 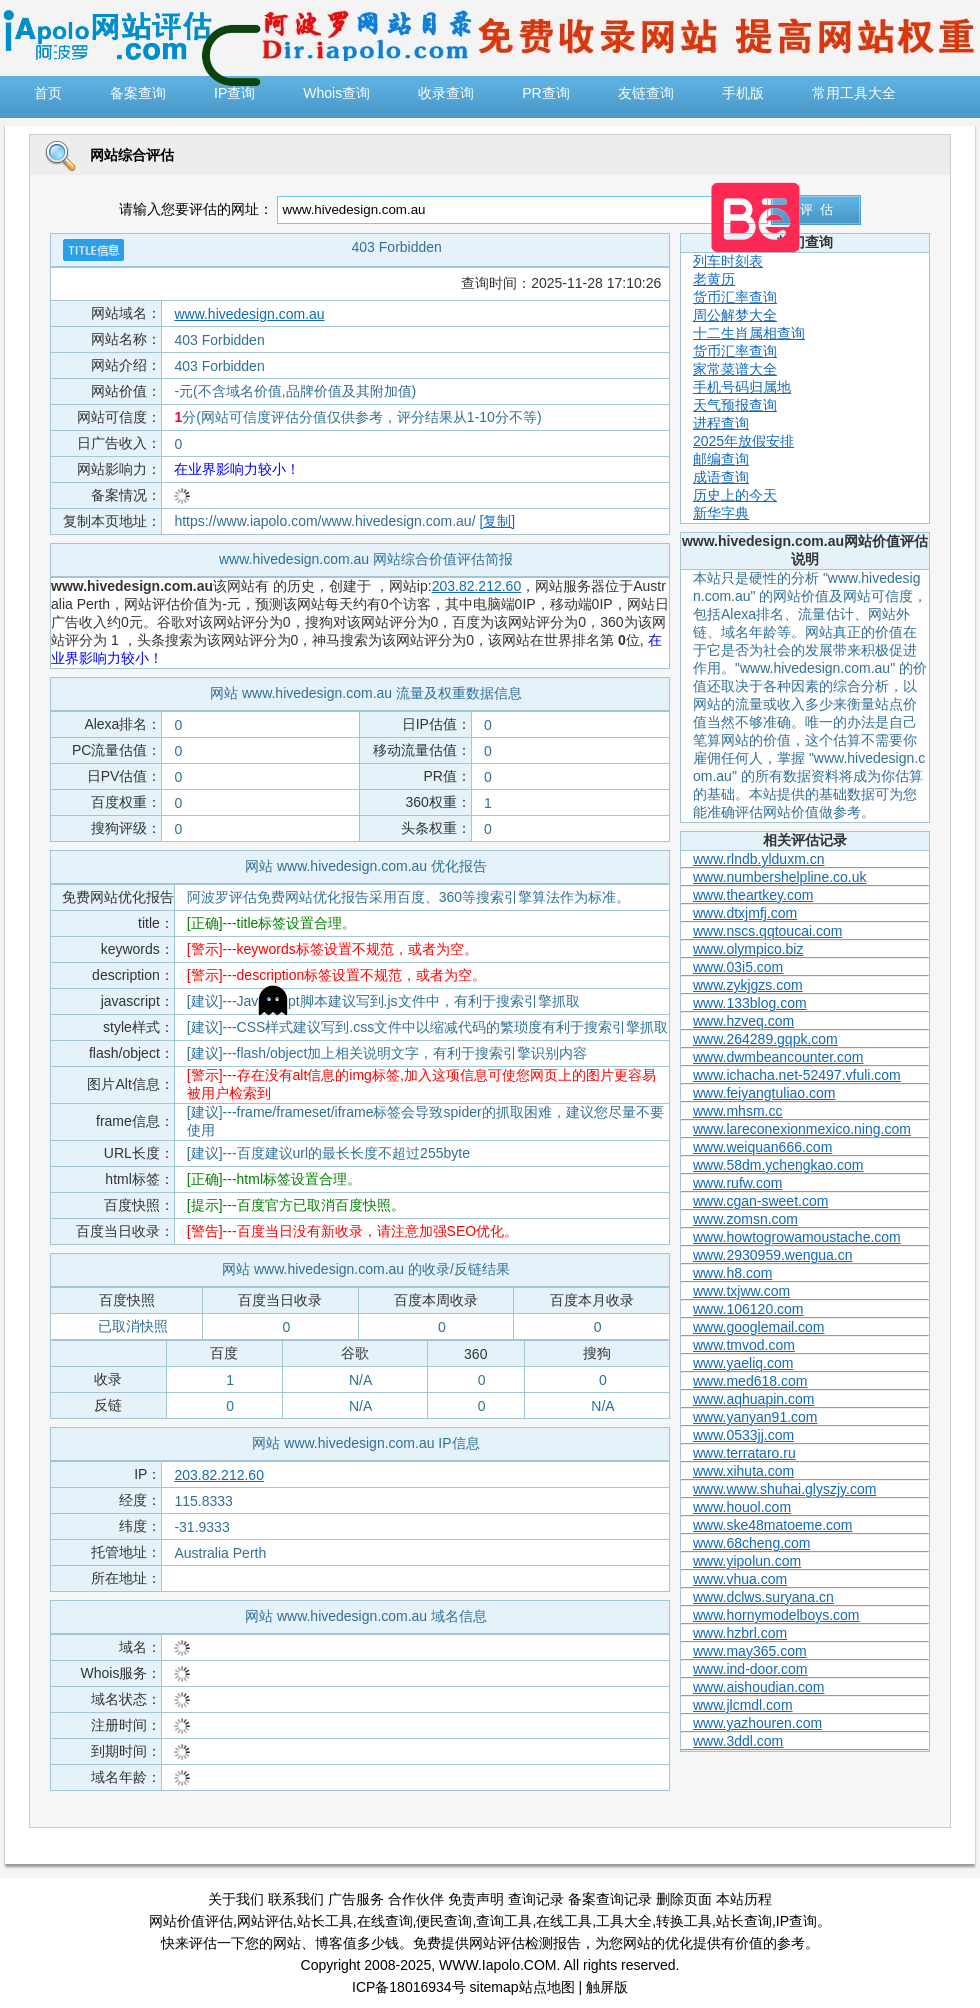 What do you see at coordinates (273, 1001) in the screenshot?
I see `toggle ghost mode or invisible status` at bounding box center [273, 1001].